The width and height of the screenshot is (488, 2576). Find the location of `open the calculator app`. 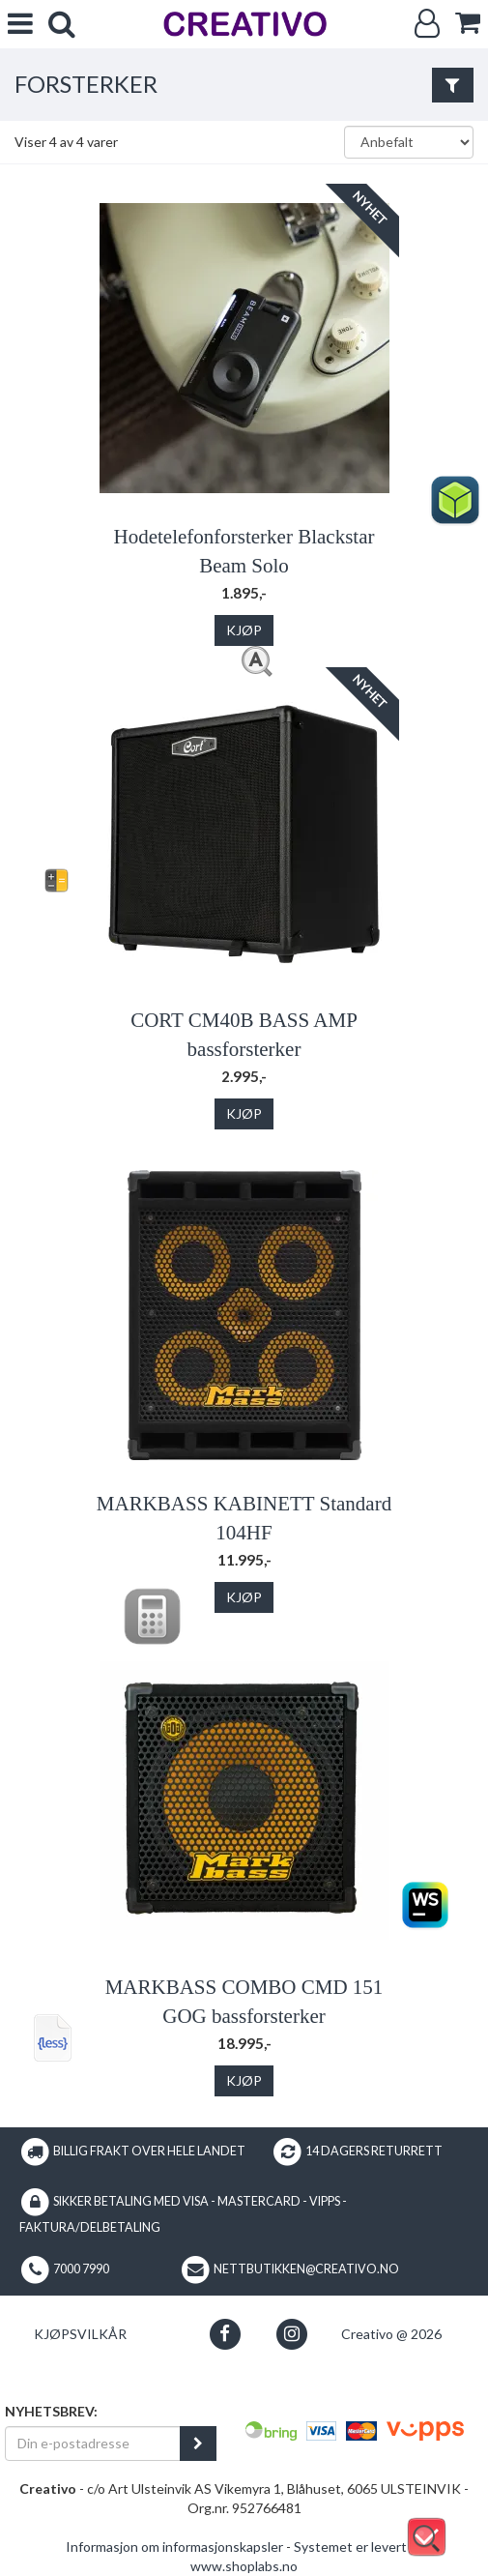

open the calculator app is located at coordinates (56, 880).